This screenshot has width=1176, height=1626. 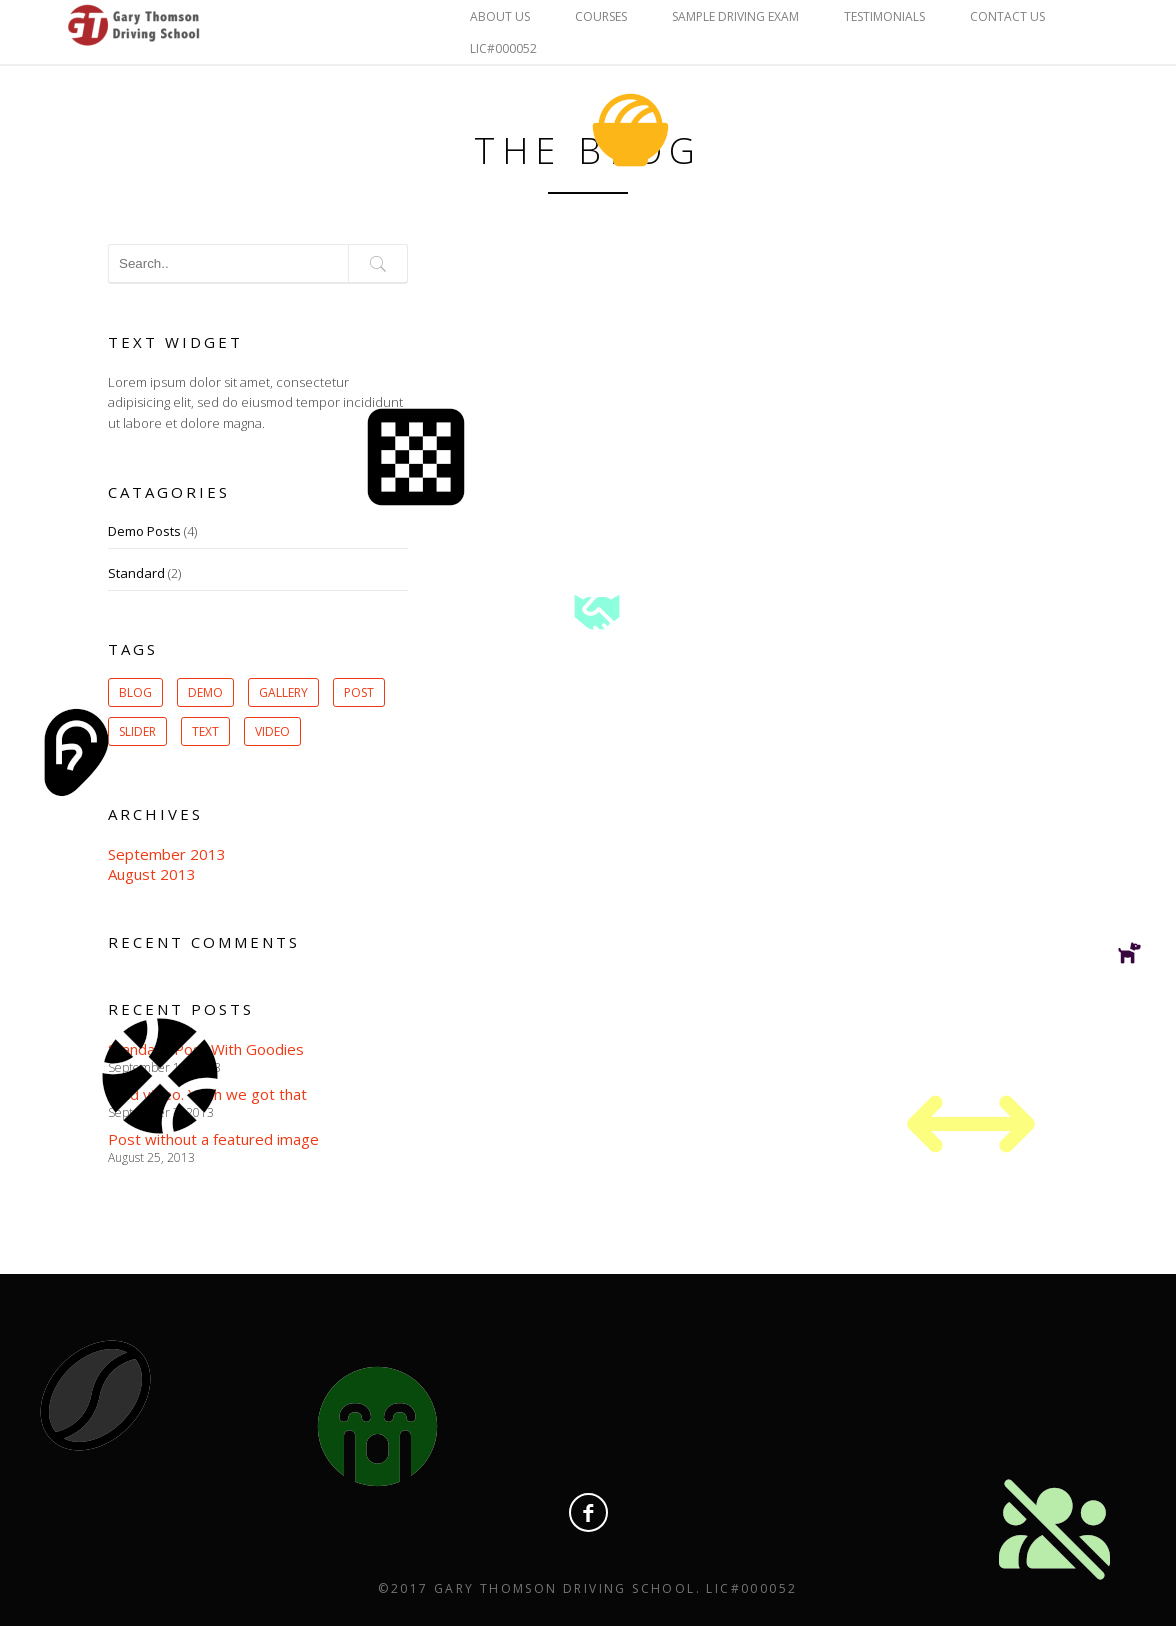 What do you see at coordinates (95, 1395) in the screenshot?
I see `access coffee shop or café locations` at bounding box center [95, 1395].